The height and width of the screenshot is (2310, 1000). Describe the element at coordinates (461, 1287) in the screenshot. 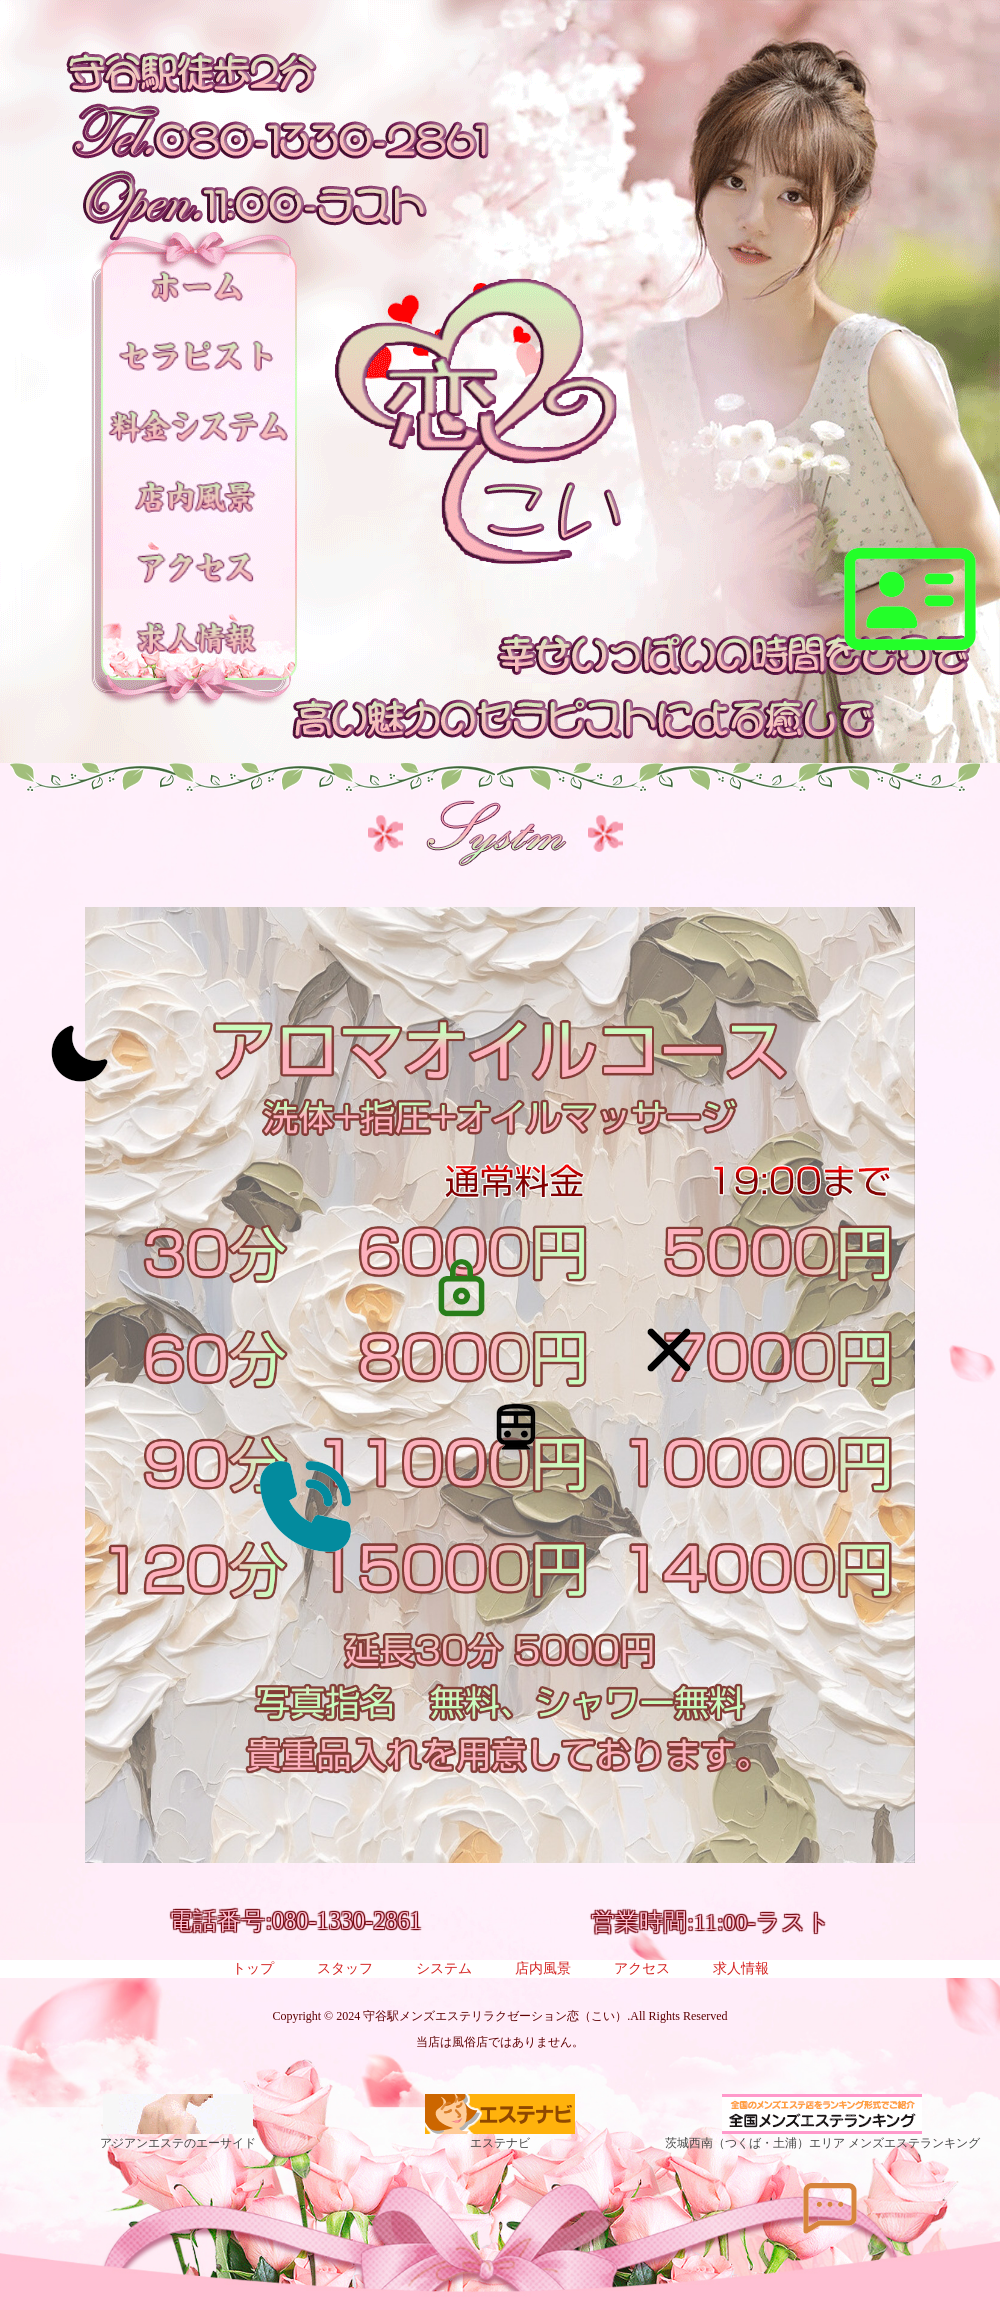

I see `indicates a locked or secure item` at that location.